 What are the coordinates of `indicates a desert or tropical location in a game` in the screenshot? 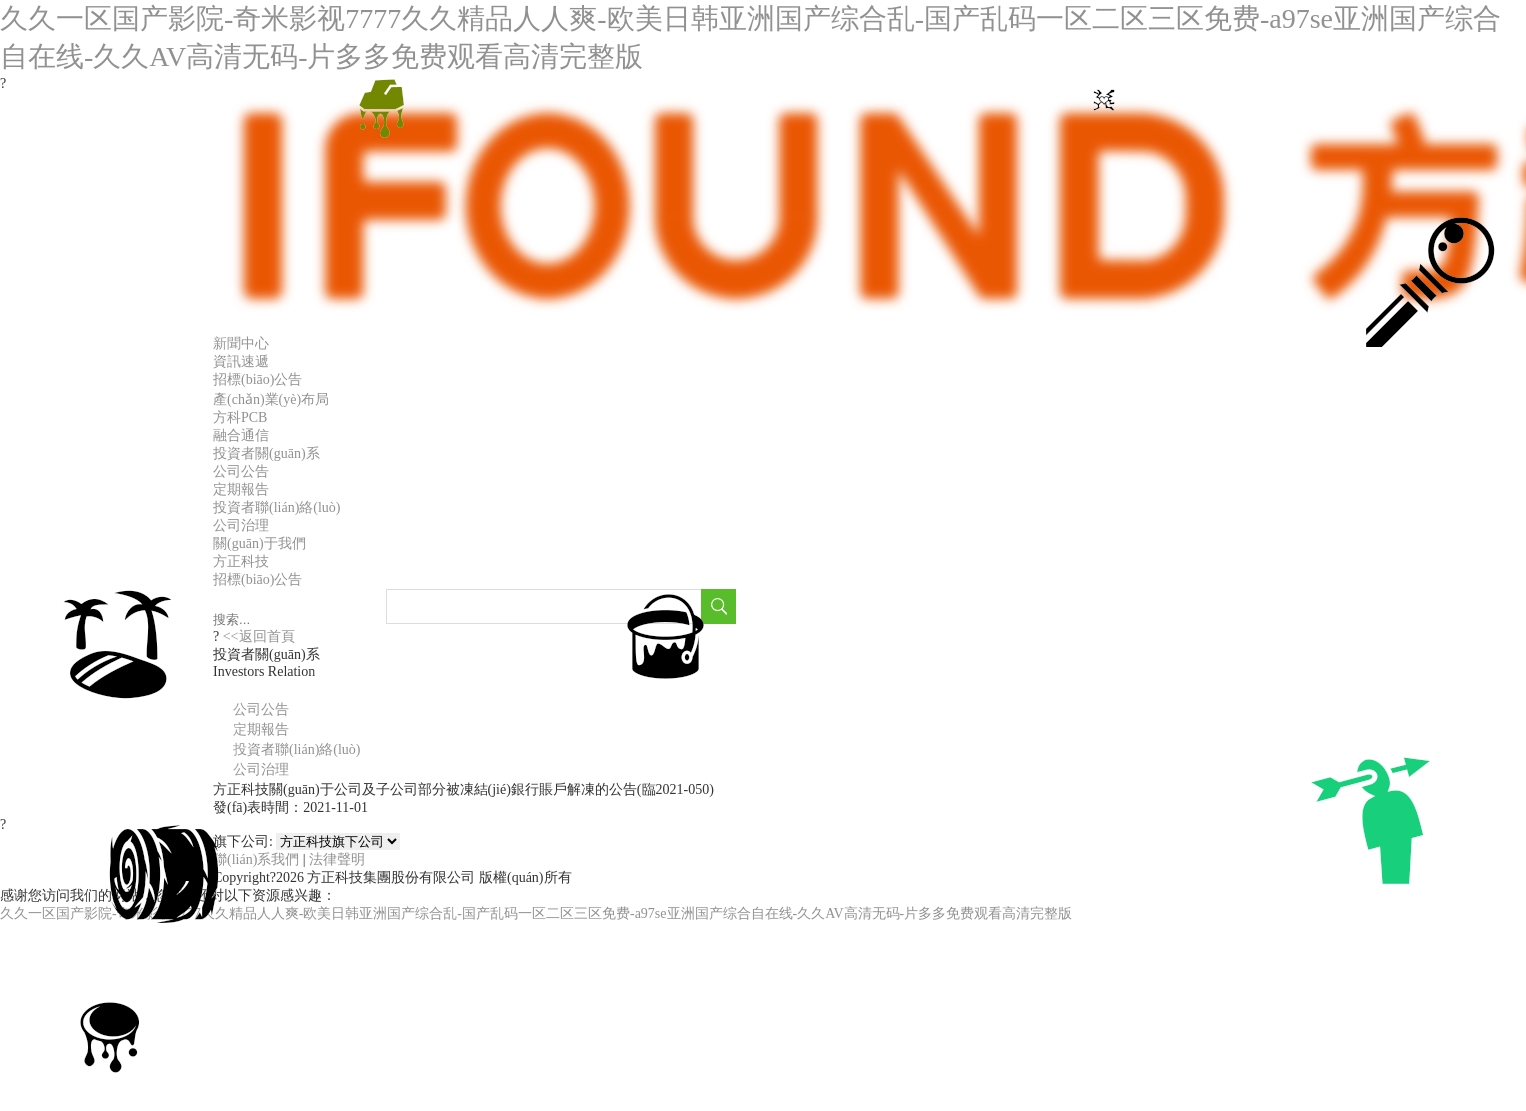 It's located at (117, 644).